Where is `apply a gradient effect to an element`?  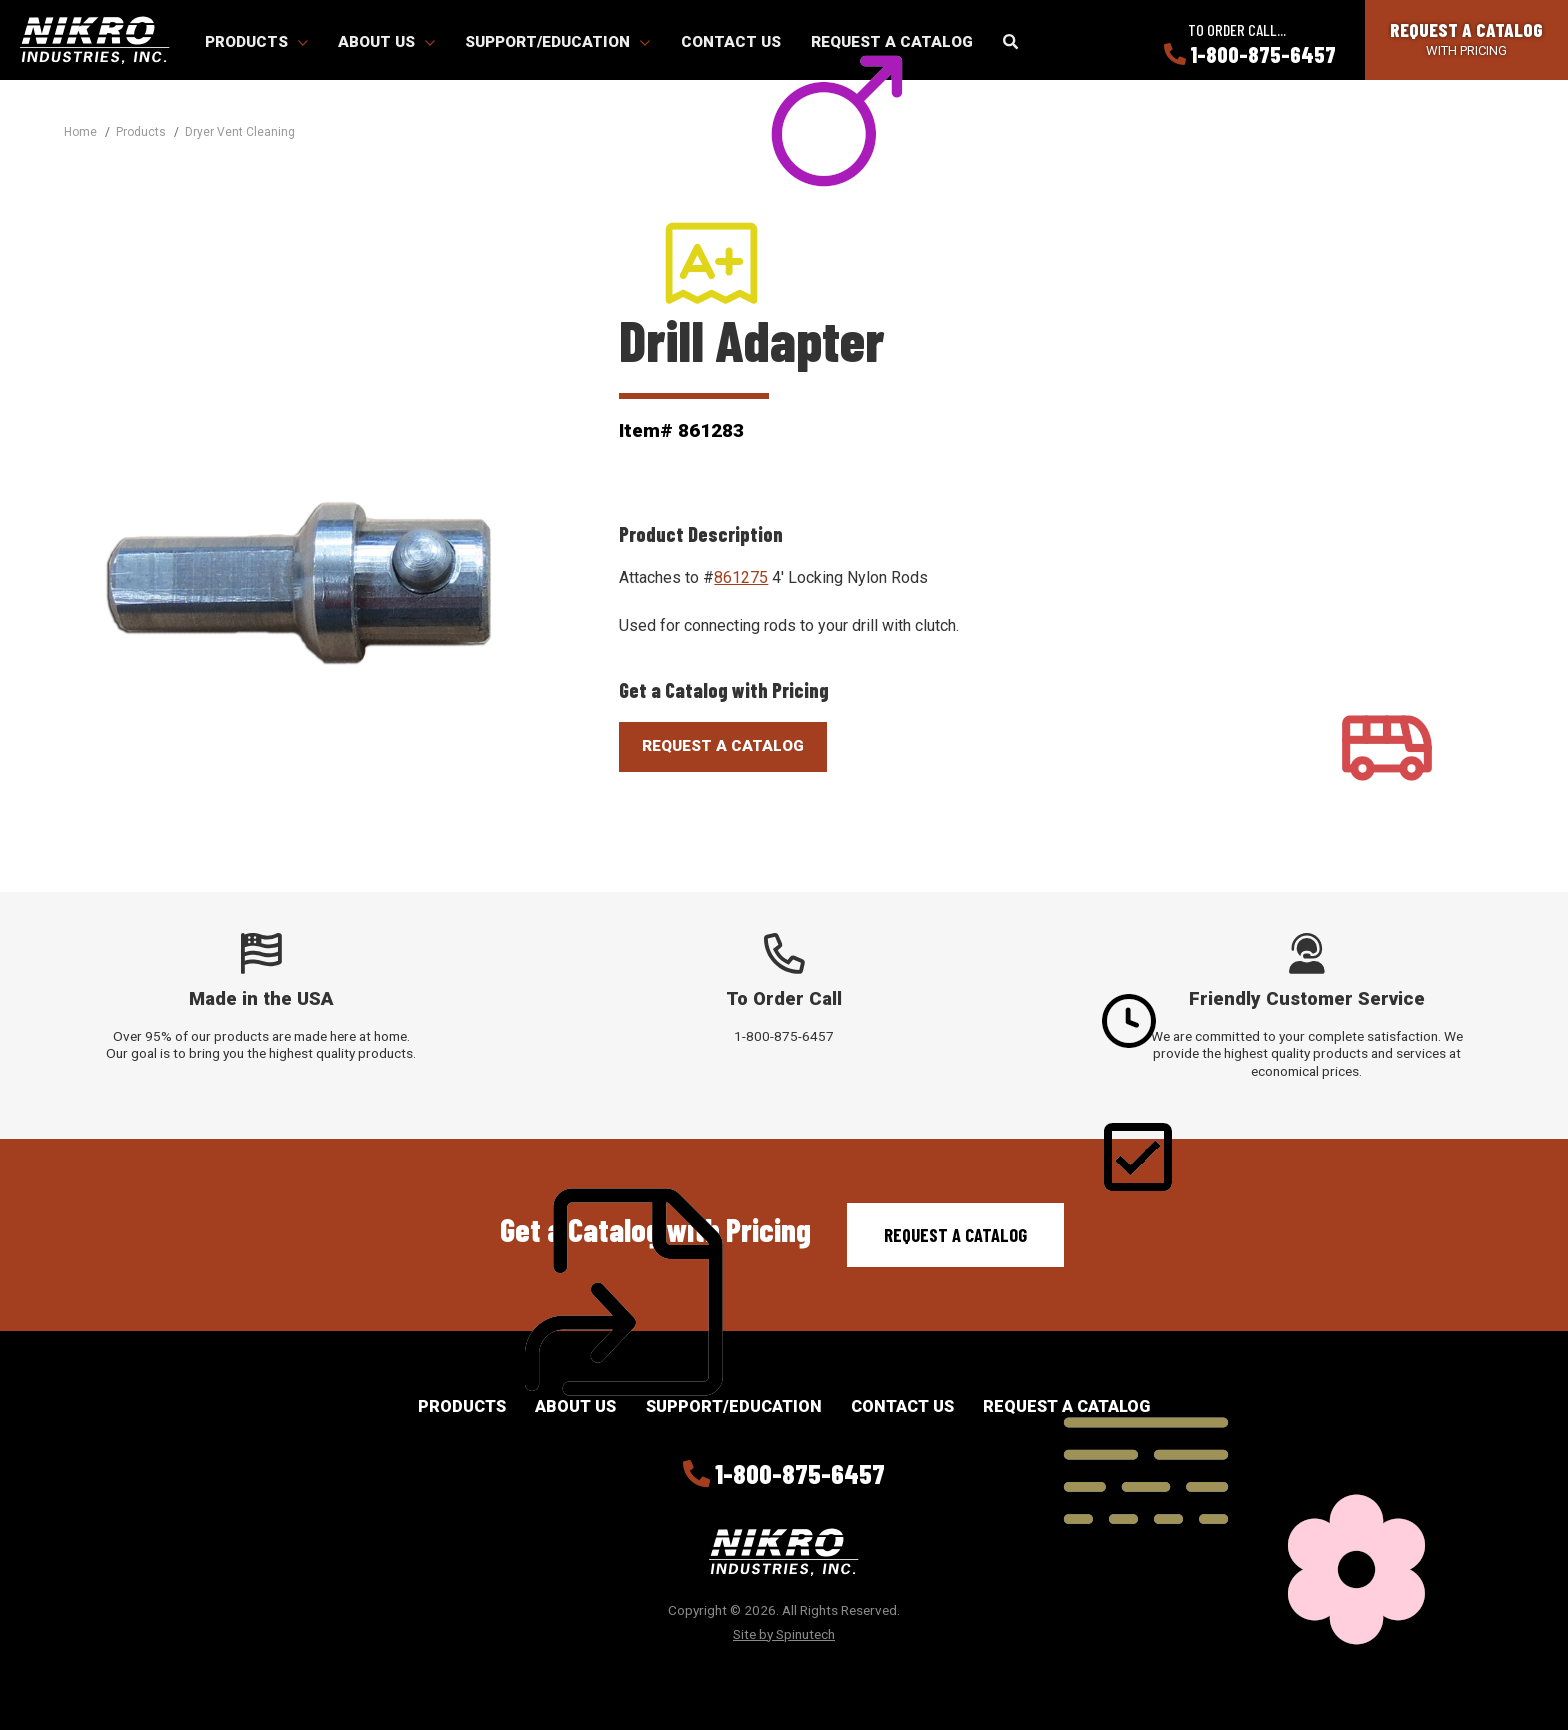 apply a gradient effect to an element is located at coordinates (1146, 1474).